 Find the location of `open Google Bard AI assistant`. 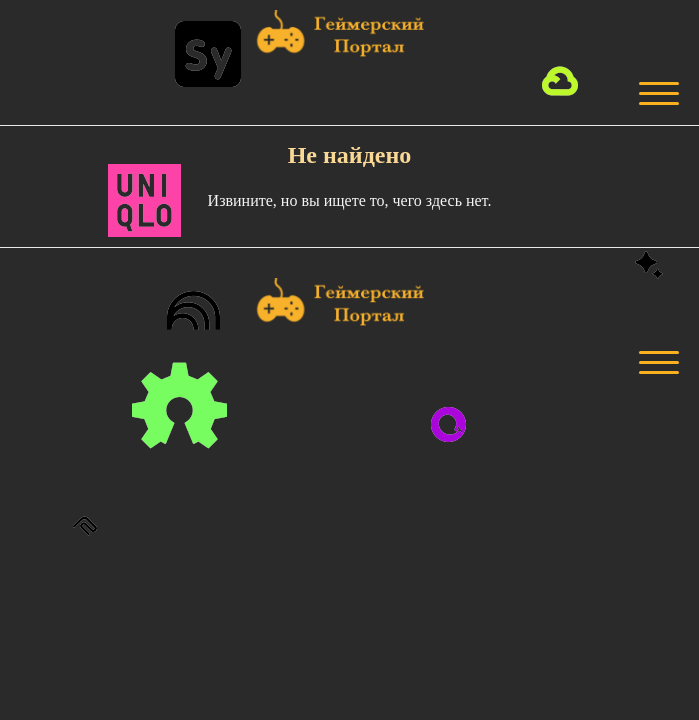

open Google Bard AI assistant is located at coordinates (649, 265).